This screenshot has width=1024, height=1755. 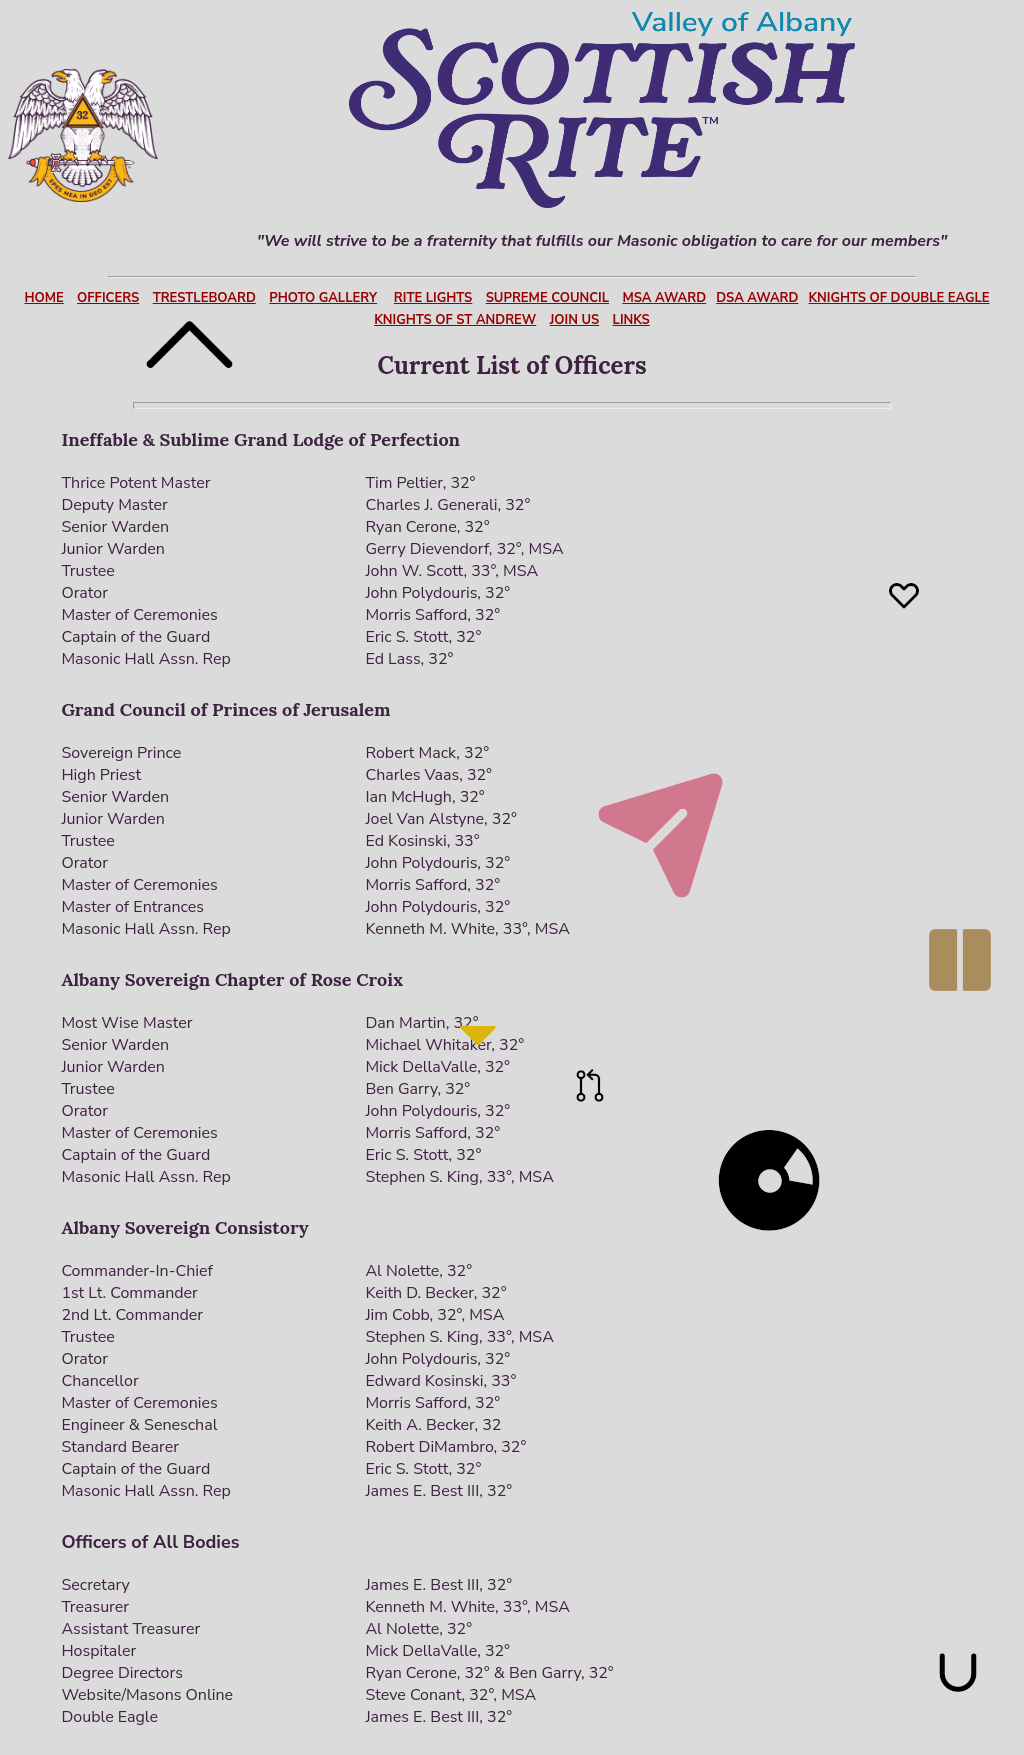 I want to click on split view horizontally, so click(x=960, y=960).